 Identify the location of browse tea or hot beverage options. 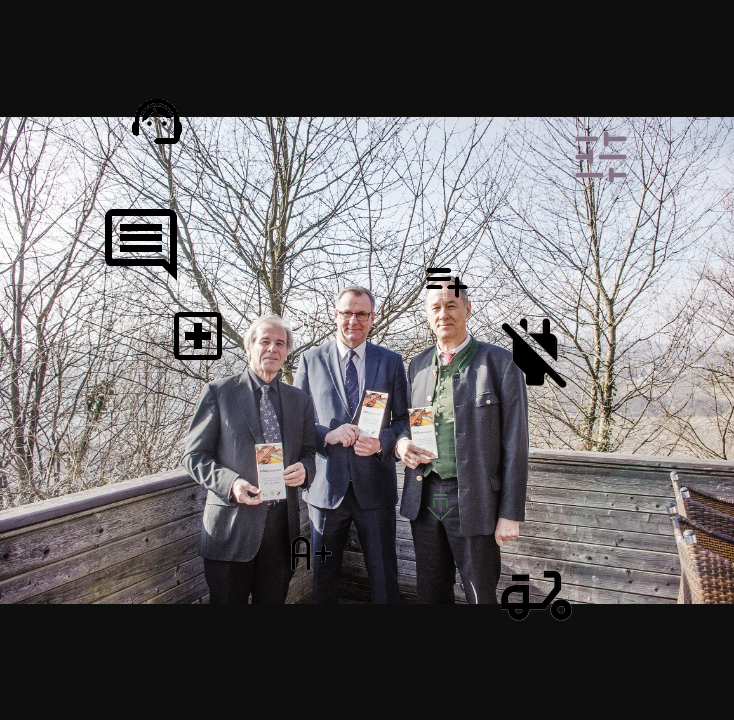
(300, 321).